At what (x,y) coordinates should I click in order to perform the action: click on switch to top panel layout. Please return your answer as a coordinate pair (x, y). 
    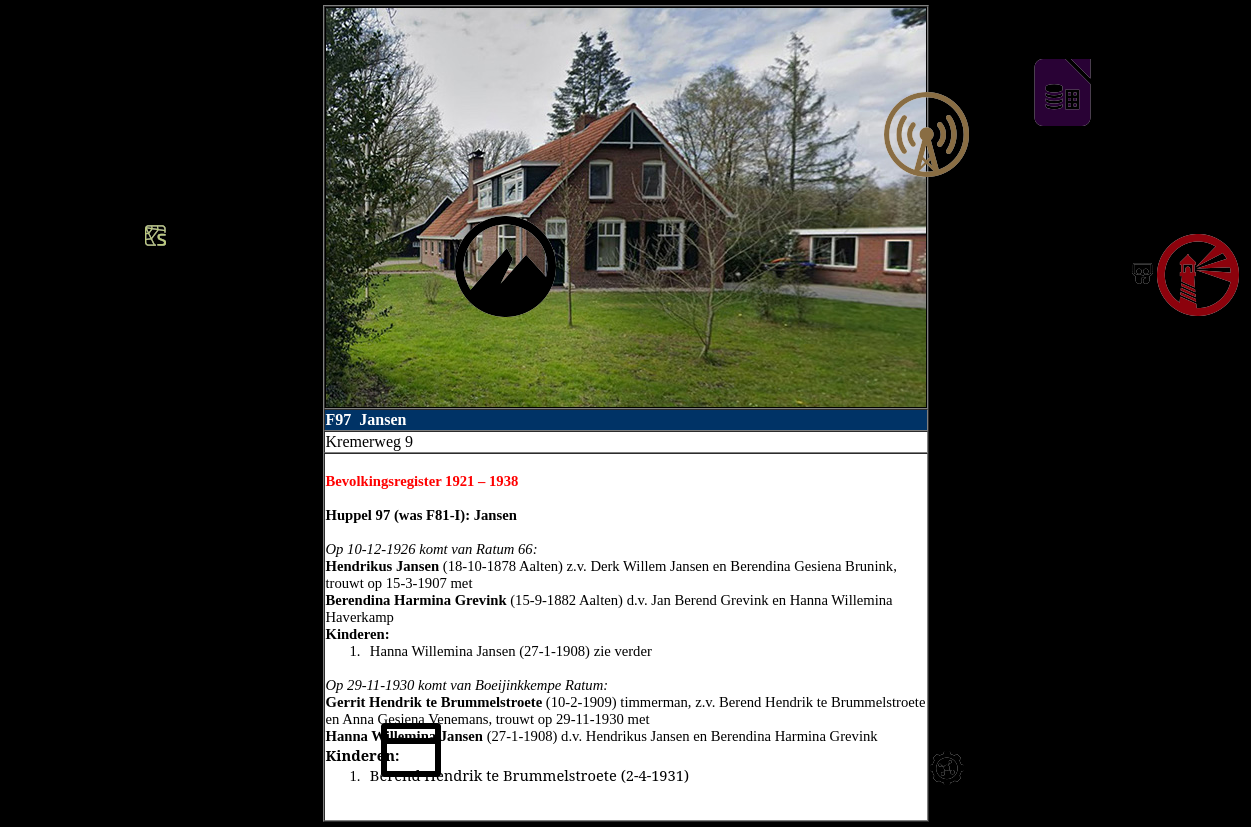
    Looking at the image, I should click on (411, 750).